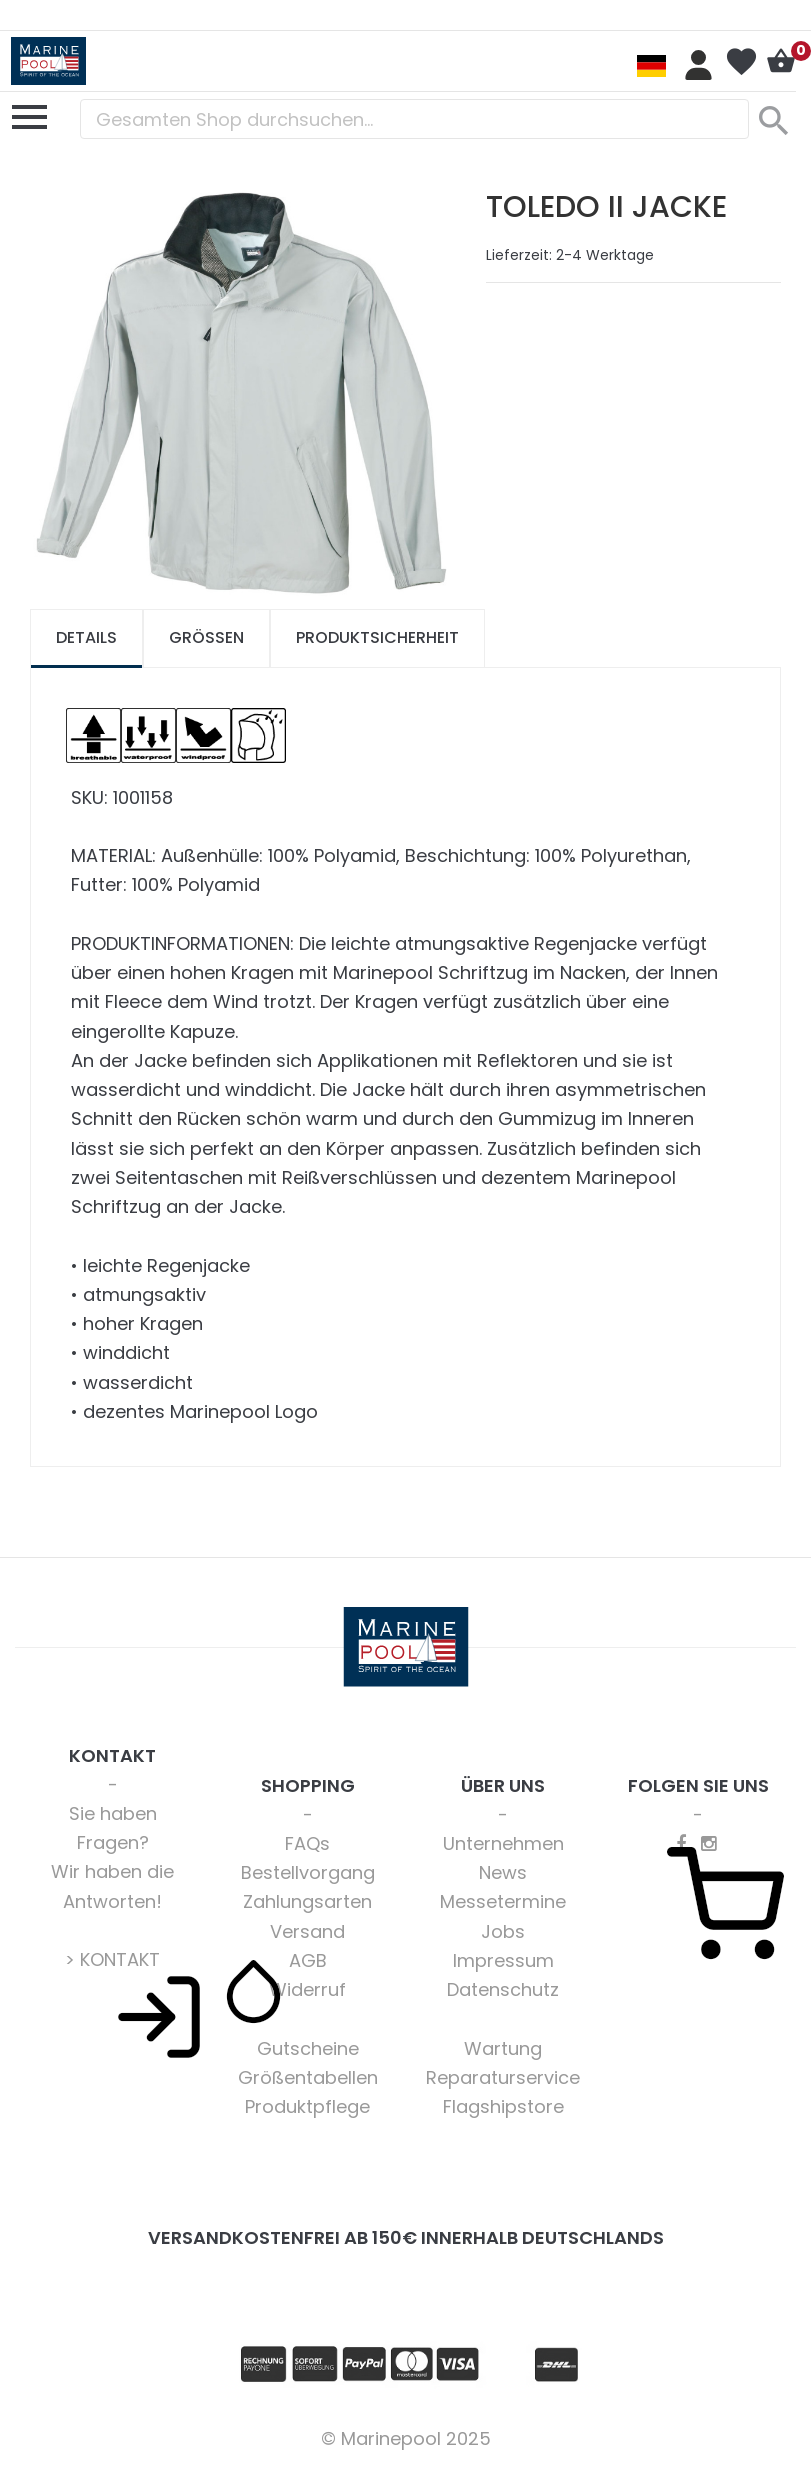 This screenshot has width=811, height=2475. Describe the element at coordinates (253, 1990) in the screenshot. I see `adjust humidity or water settings` at that location.